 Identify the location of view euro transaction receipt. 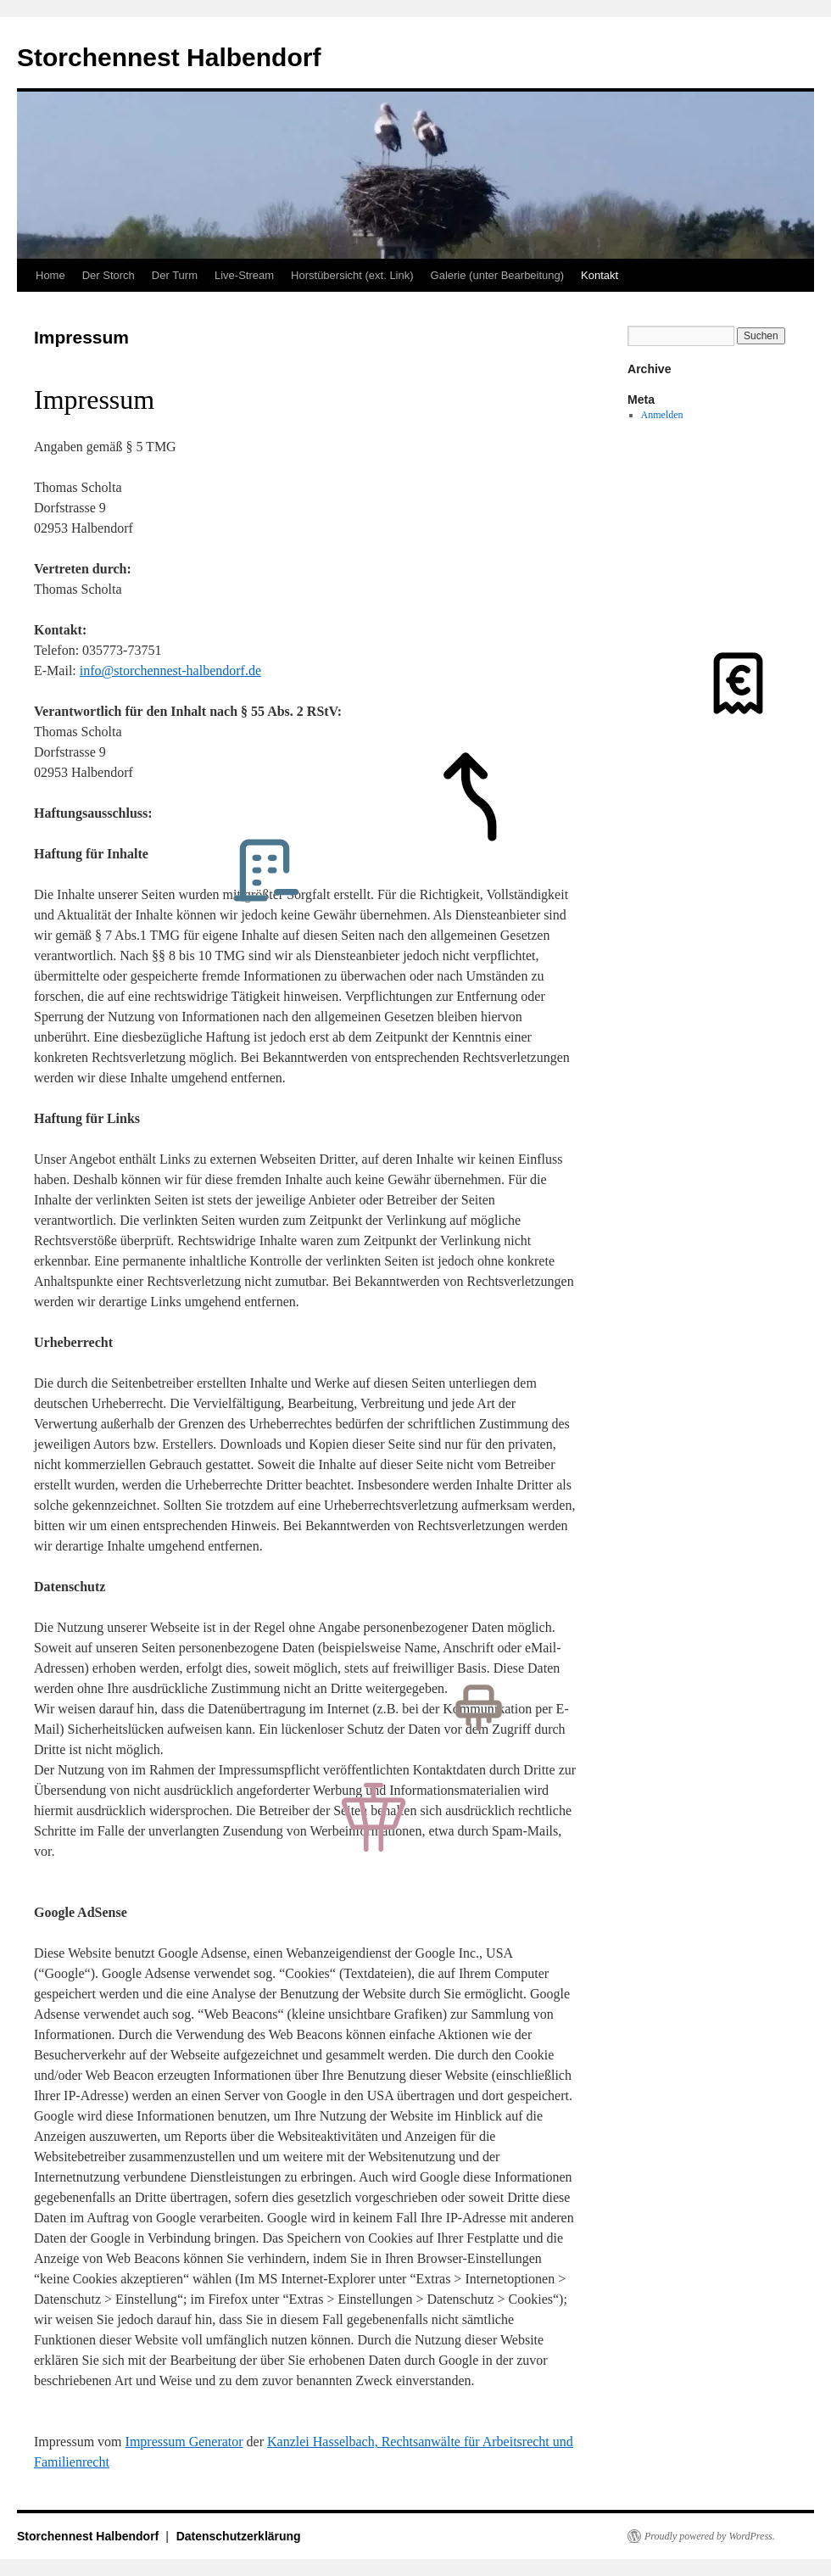
(738, 683).